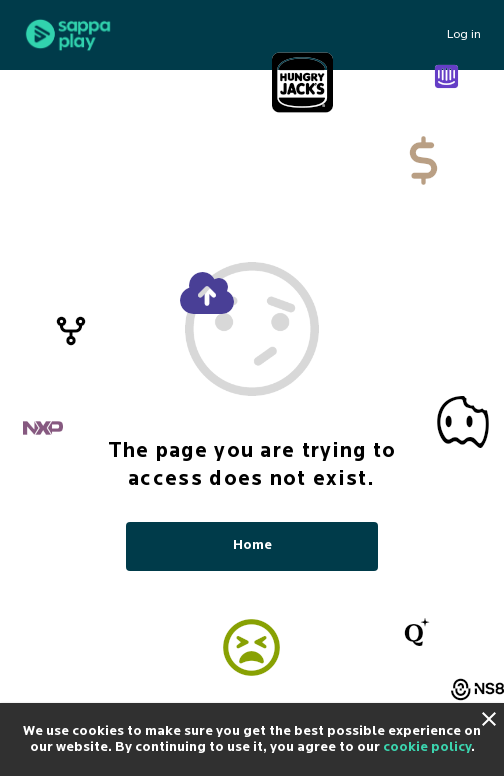  I want to click on open the aiqfome food delivery app, so click(463, 422).